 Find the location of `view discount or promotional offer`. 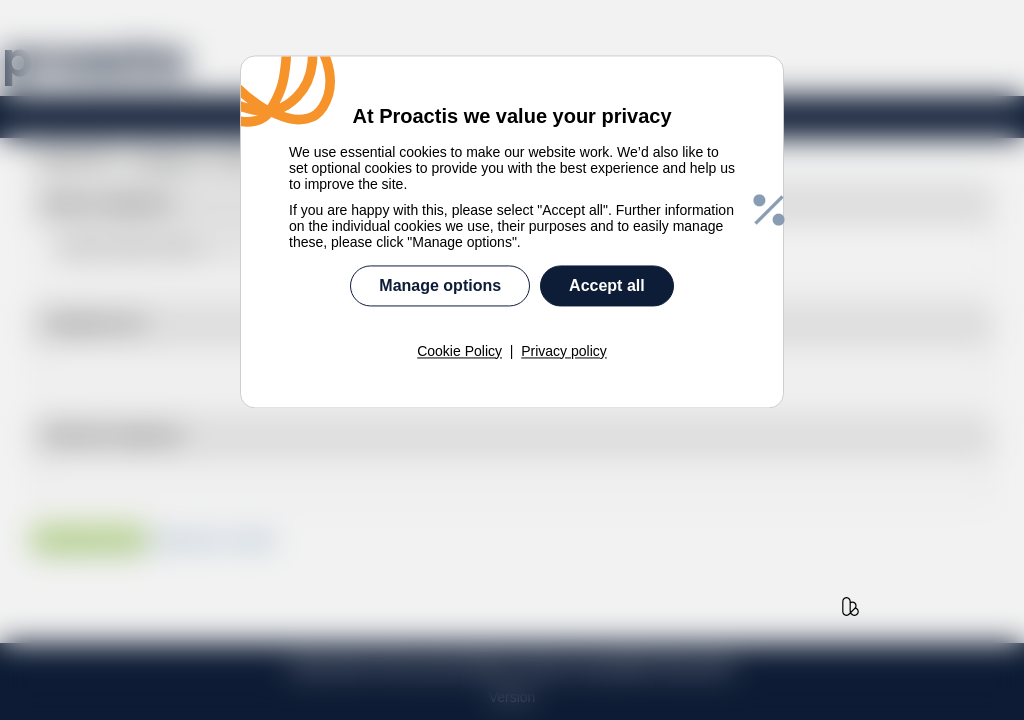

view discount or promotional offer is located at coordinates (769, 210).